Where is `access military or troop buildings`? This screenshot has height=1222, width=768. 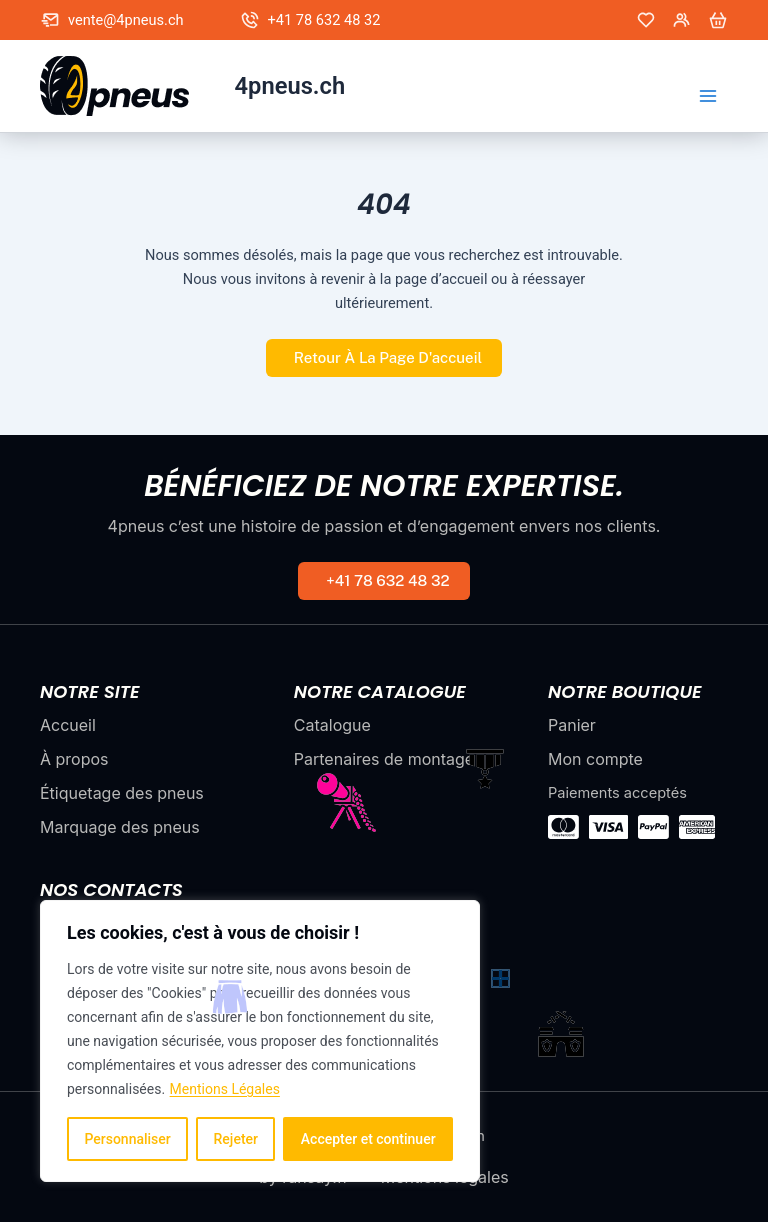
access military or troop buildings is located at coordinates (561, 1034).